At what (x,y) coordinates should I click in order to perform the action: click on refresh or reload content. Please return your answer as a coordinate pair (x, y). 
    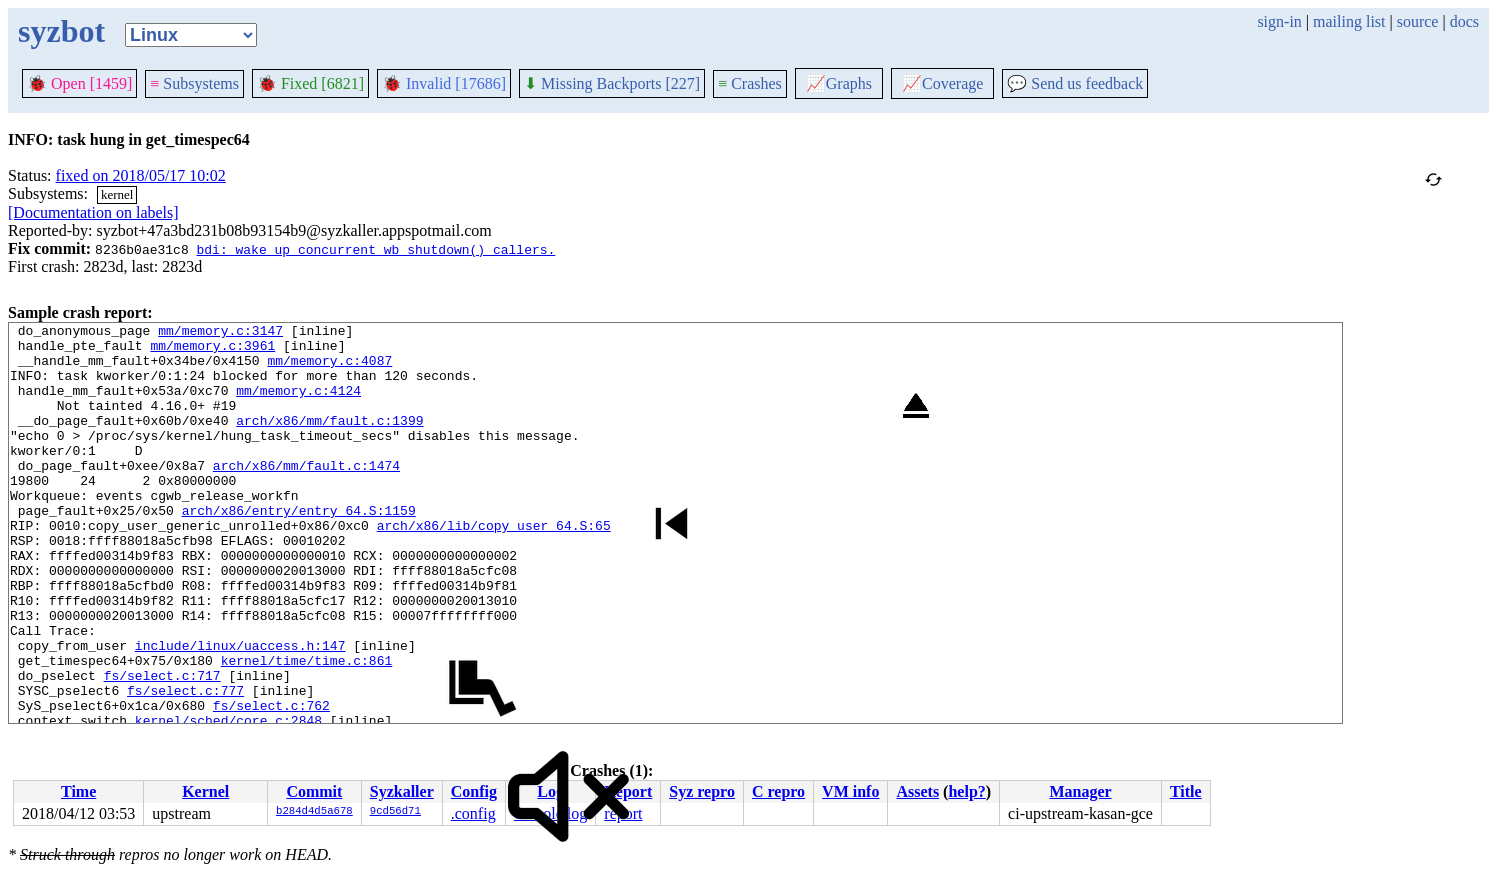
    Looking at the image, I should click on (1433, 179).